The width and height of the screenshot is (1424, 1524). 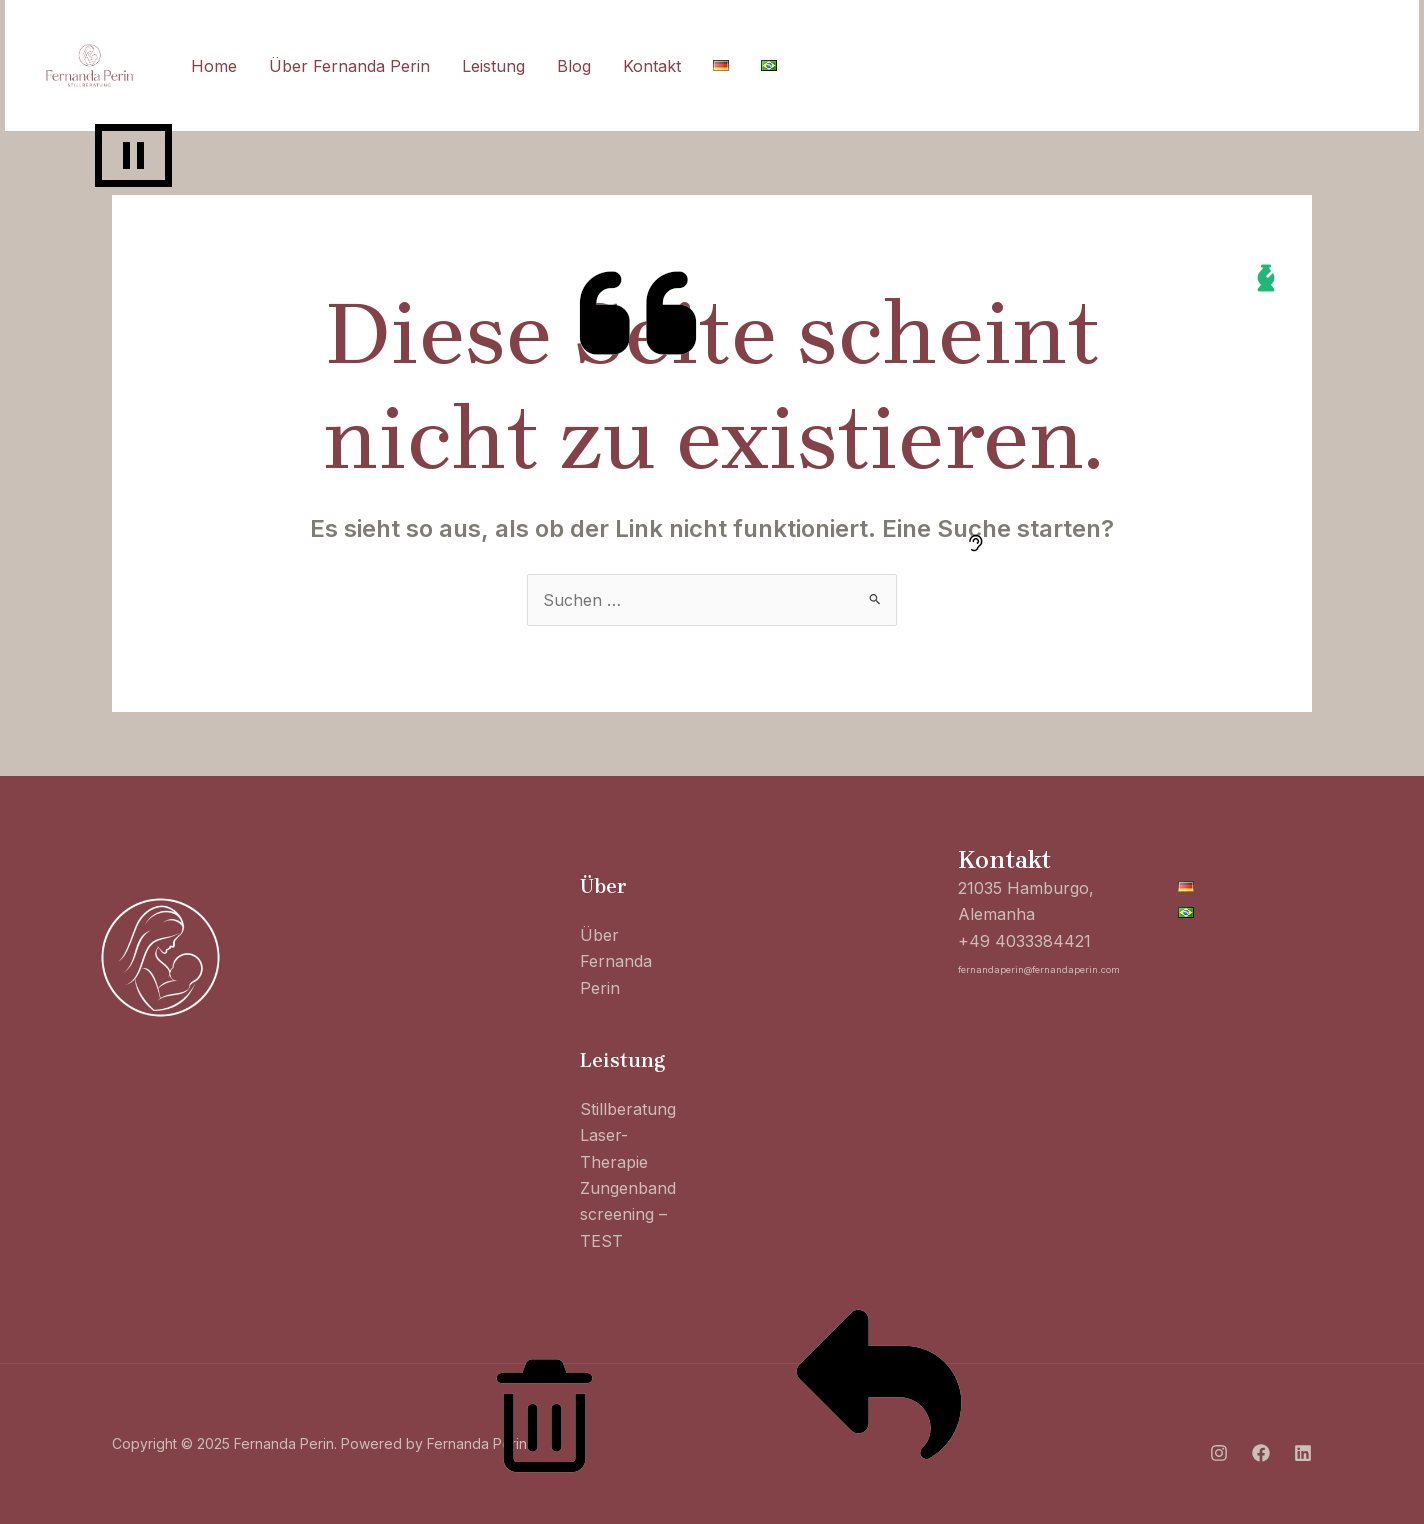 What do you see at coordinates (133, 155) in the screenshot?
I see `pause a presentation or slideshow` at bounding box center [133, 155].